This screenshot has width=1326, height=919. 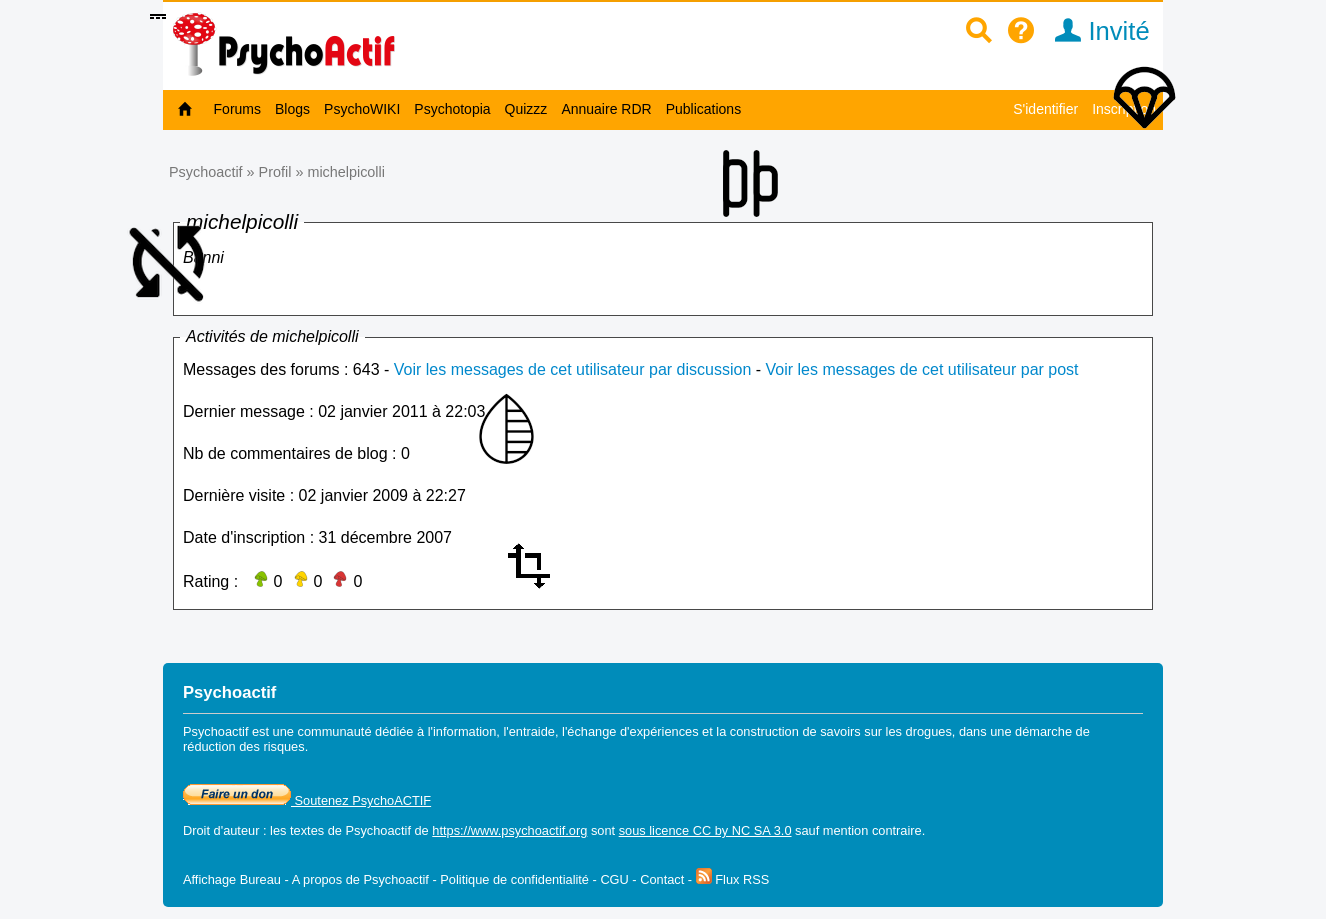 I want to click on access emergency or backup support options, so click(x=1144, y=97).